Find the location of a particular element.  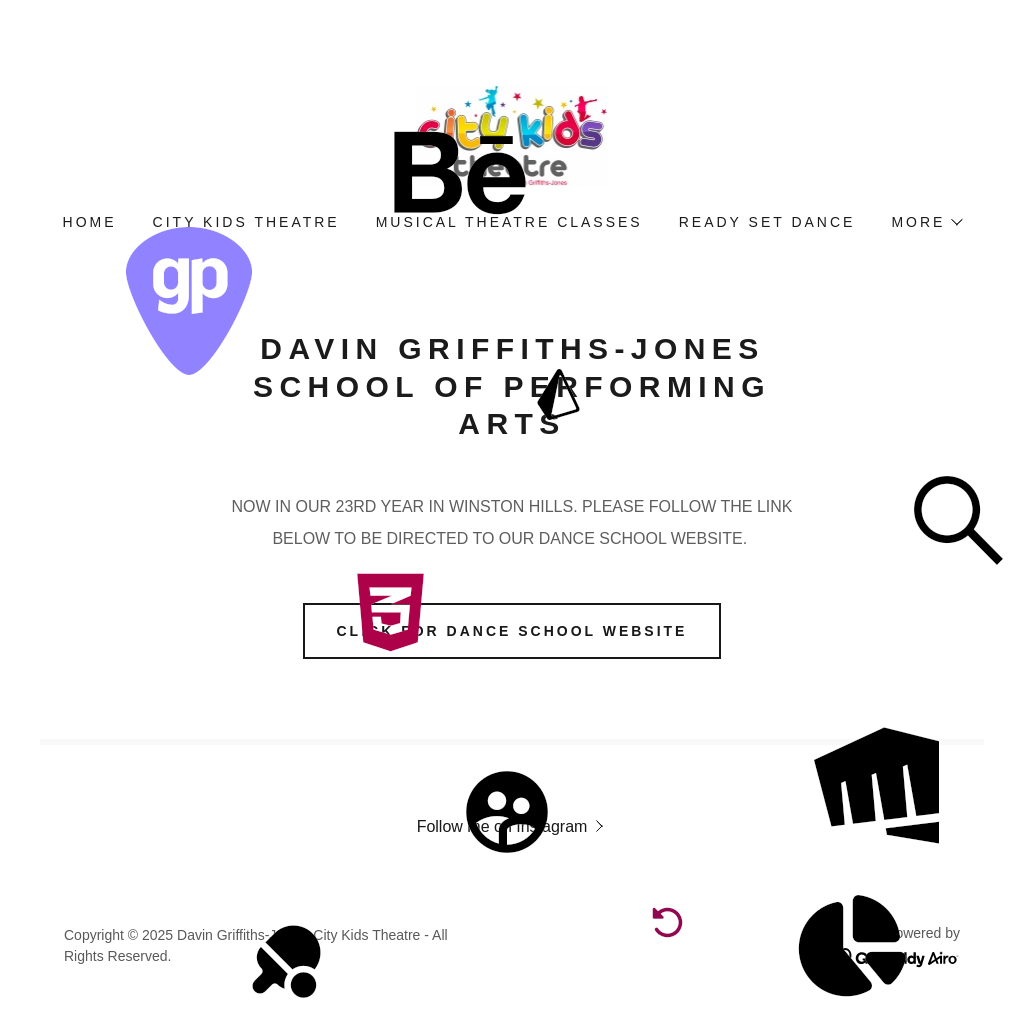

view analytics or statistics breakdown is located at coordinates (849, 945).